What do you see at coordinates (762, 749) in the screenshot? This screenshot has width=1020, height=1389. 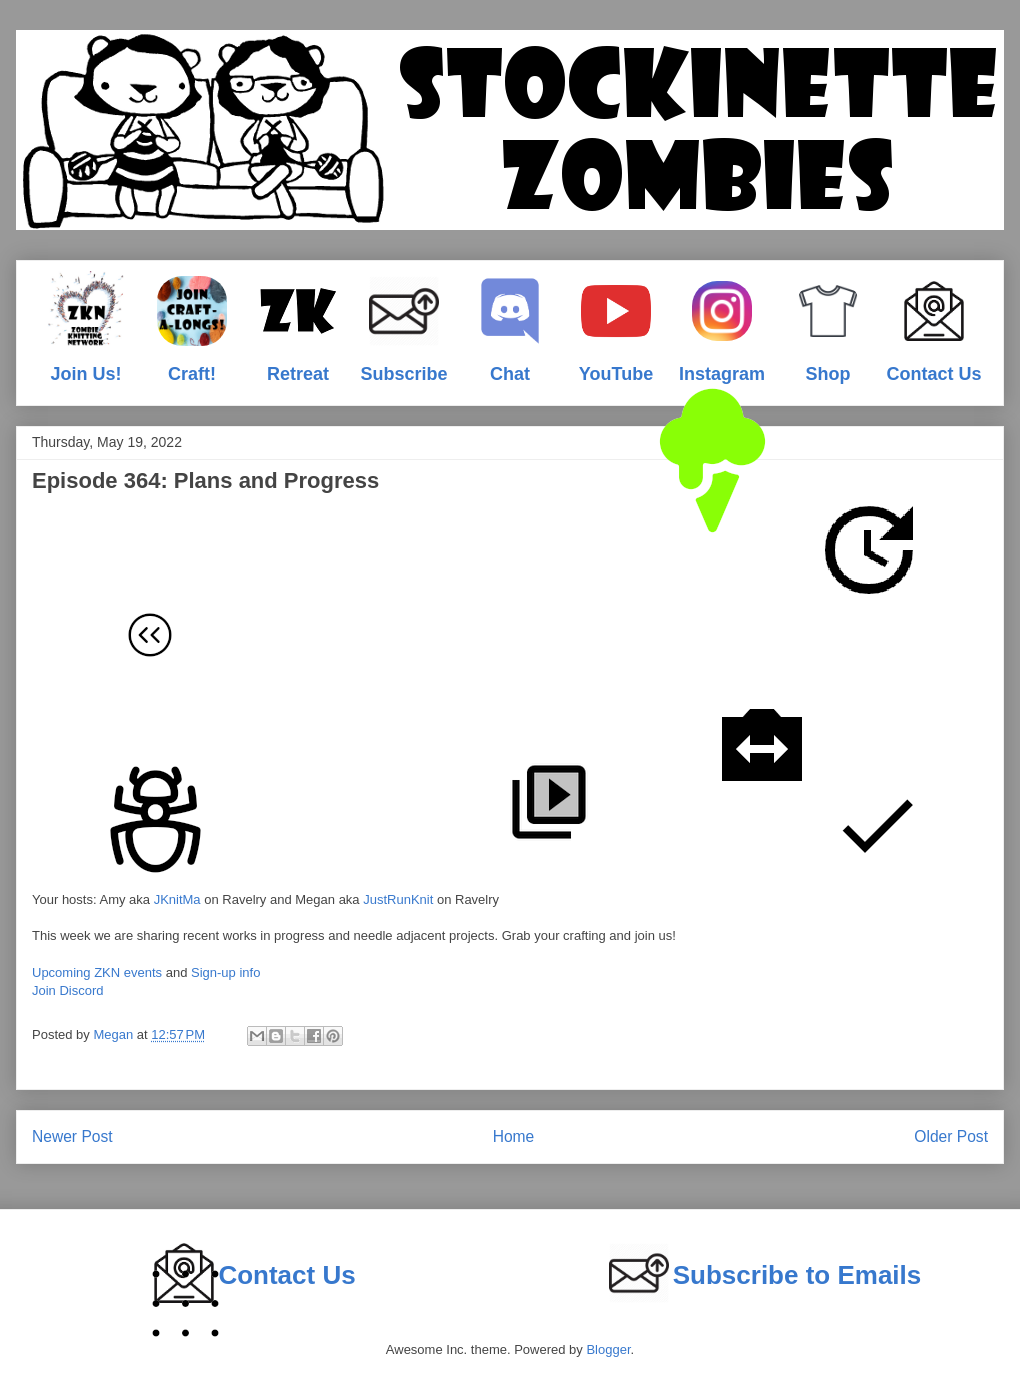 I see `switch between front and rear camera` at bounding box center [762, 749].